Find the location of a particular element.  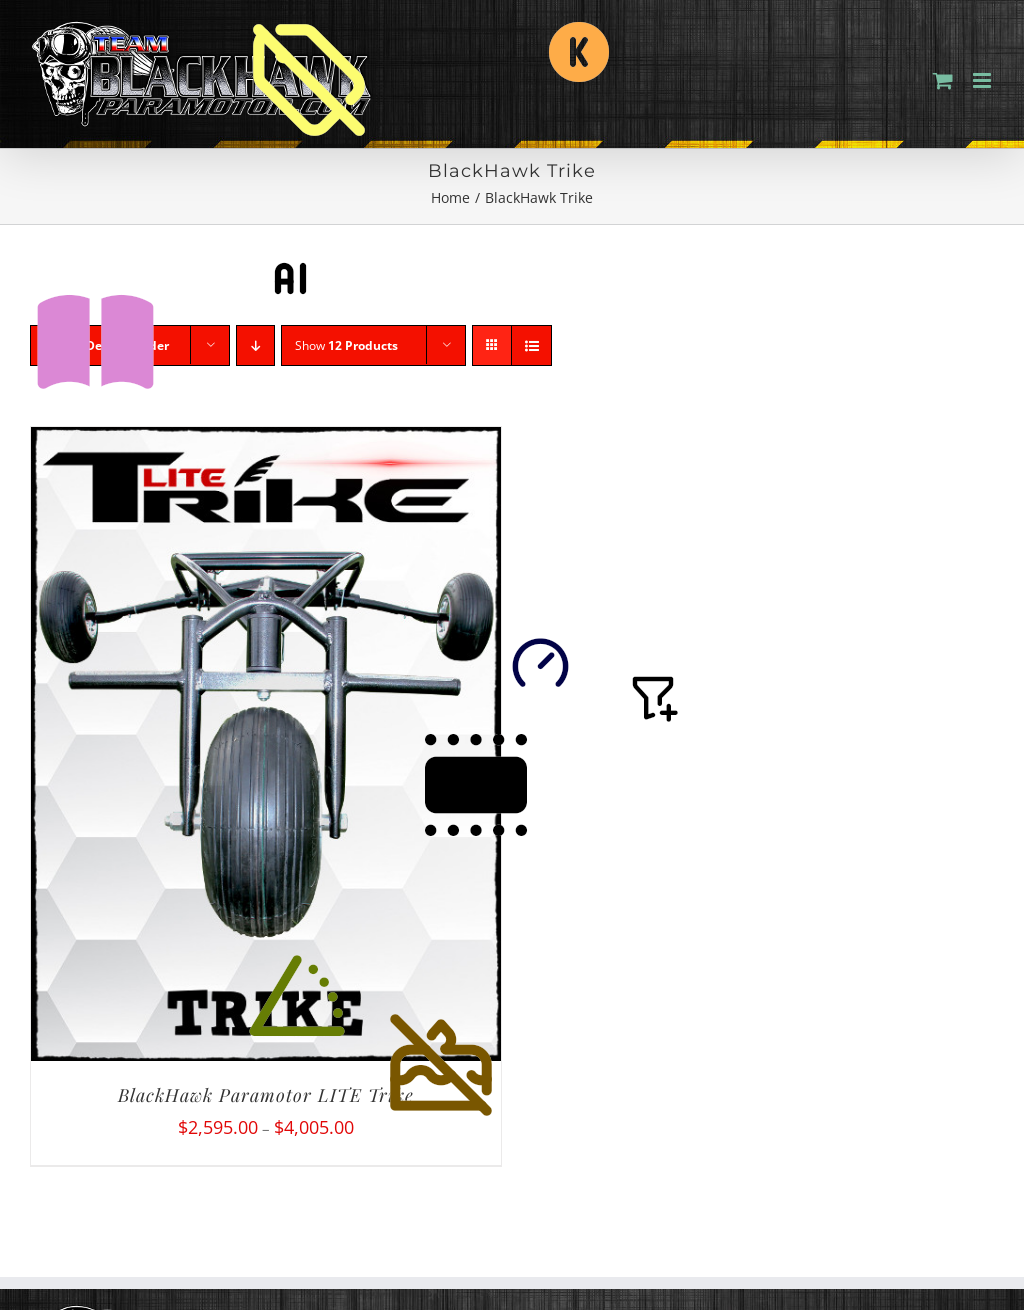

add a new filter is located at coordinates (653, 697).